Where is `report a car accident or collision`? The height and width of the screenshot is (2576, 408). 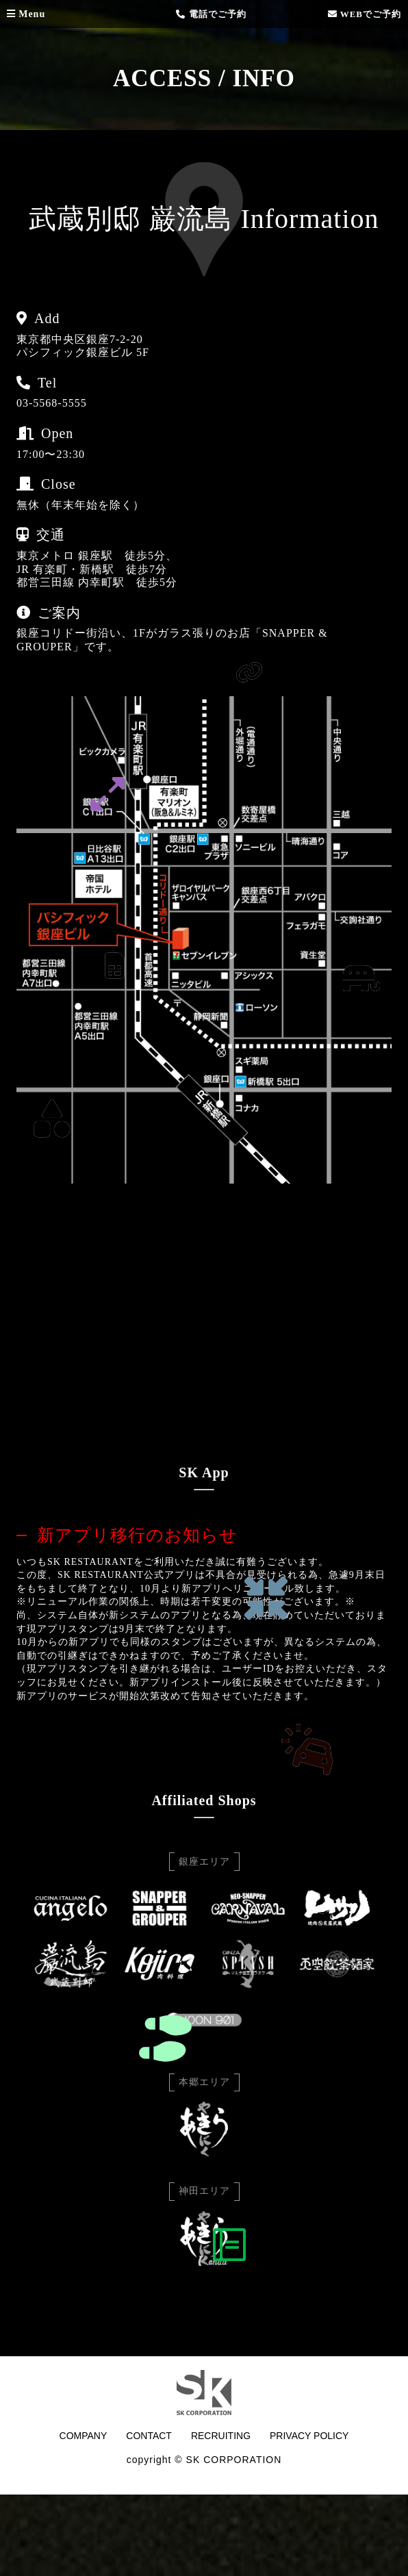
report a car accident or collision is located at coordinates (308, 1750).